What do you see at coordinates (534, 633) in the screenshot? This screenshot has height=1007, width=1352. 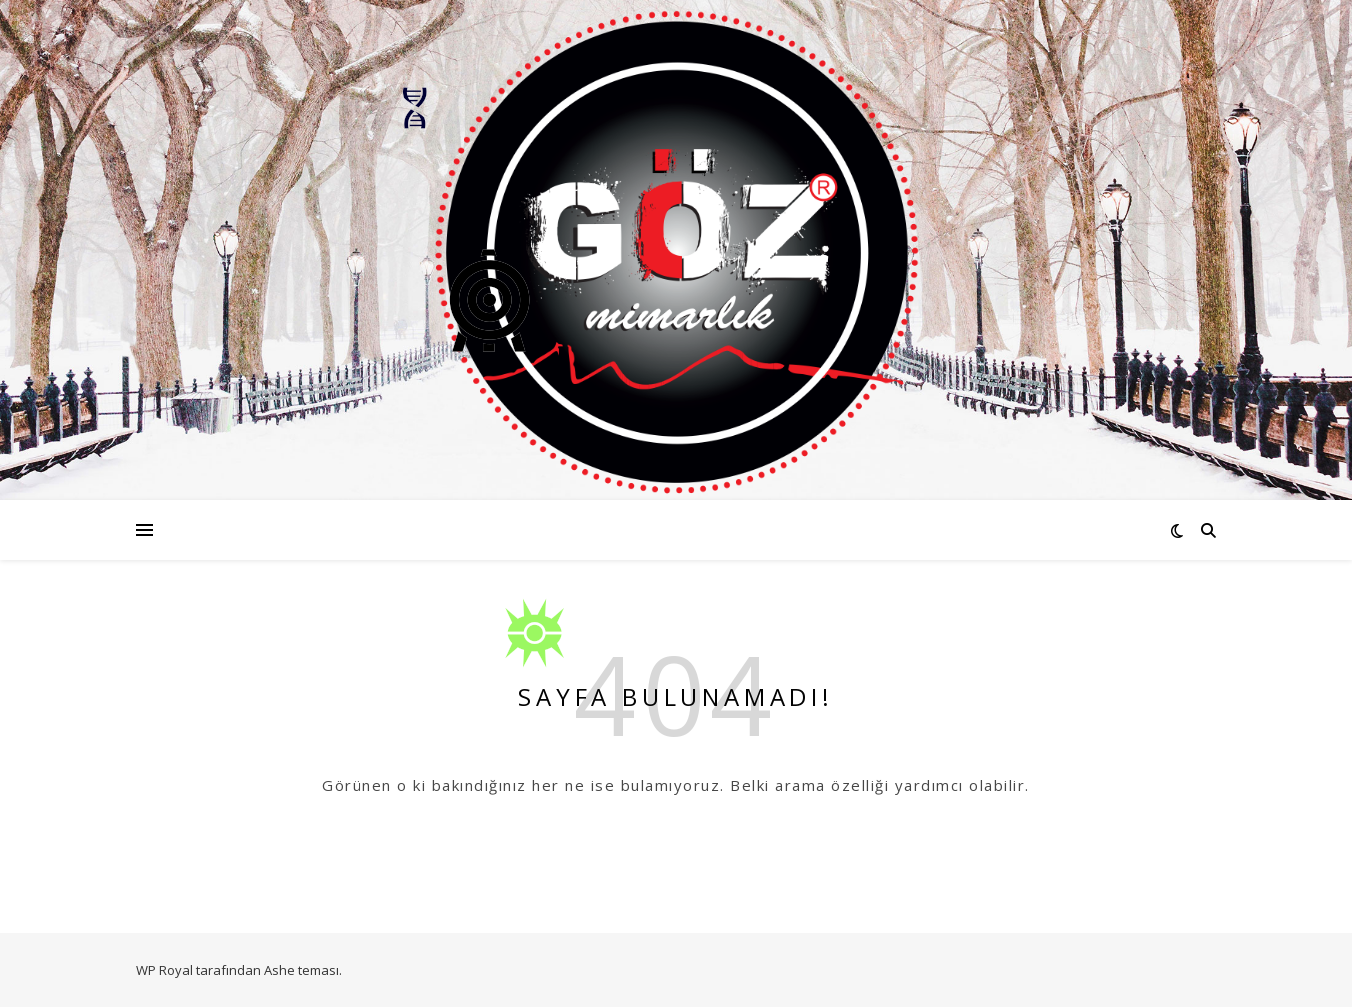 I see `select spiked shell item or armor in game inventory` at bounding box center [534, 633].